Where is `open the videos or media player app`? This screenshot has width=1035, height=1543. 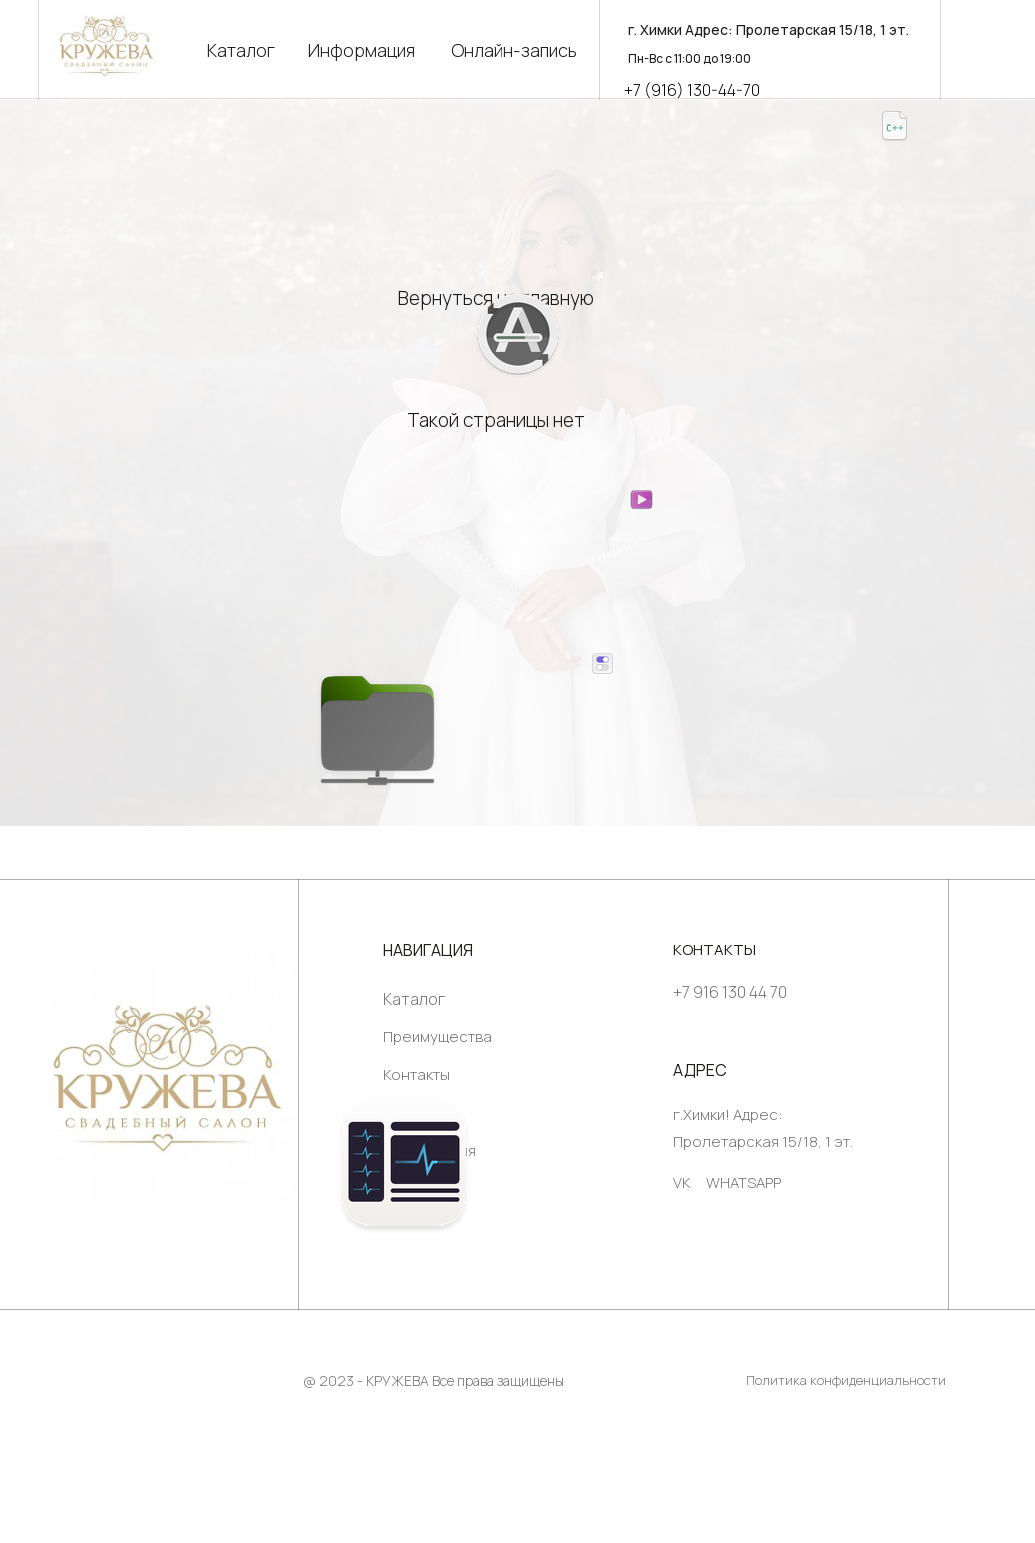 open the videos or media player app is located at coordinates (641, 499).